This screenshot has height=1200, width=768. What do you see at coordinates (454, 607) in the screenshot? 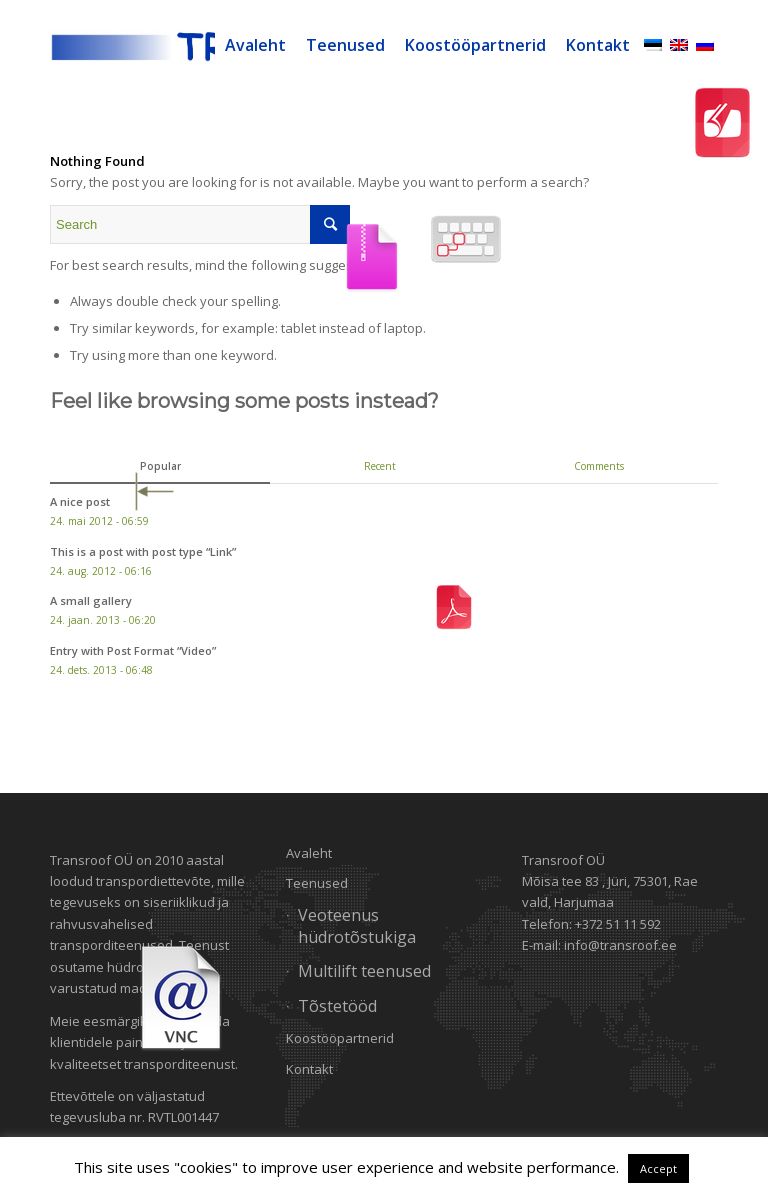
I see `a compressed PDF document file` at bounding box center [454, 607].